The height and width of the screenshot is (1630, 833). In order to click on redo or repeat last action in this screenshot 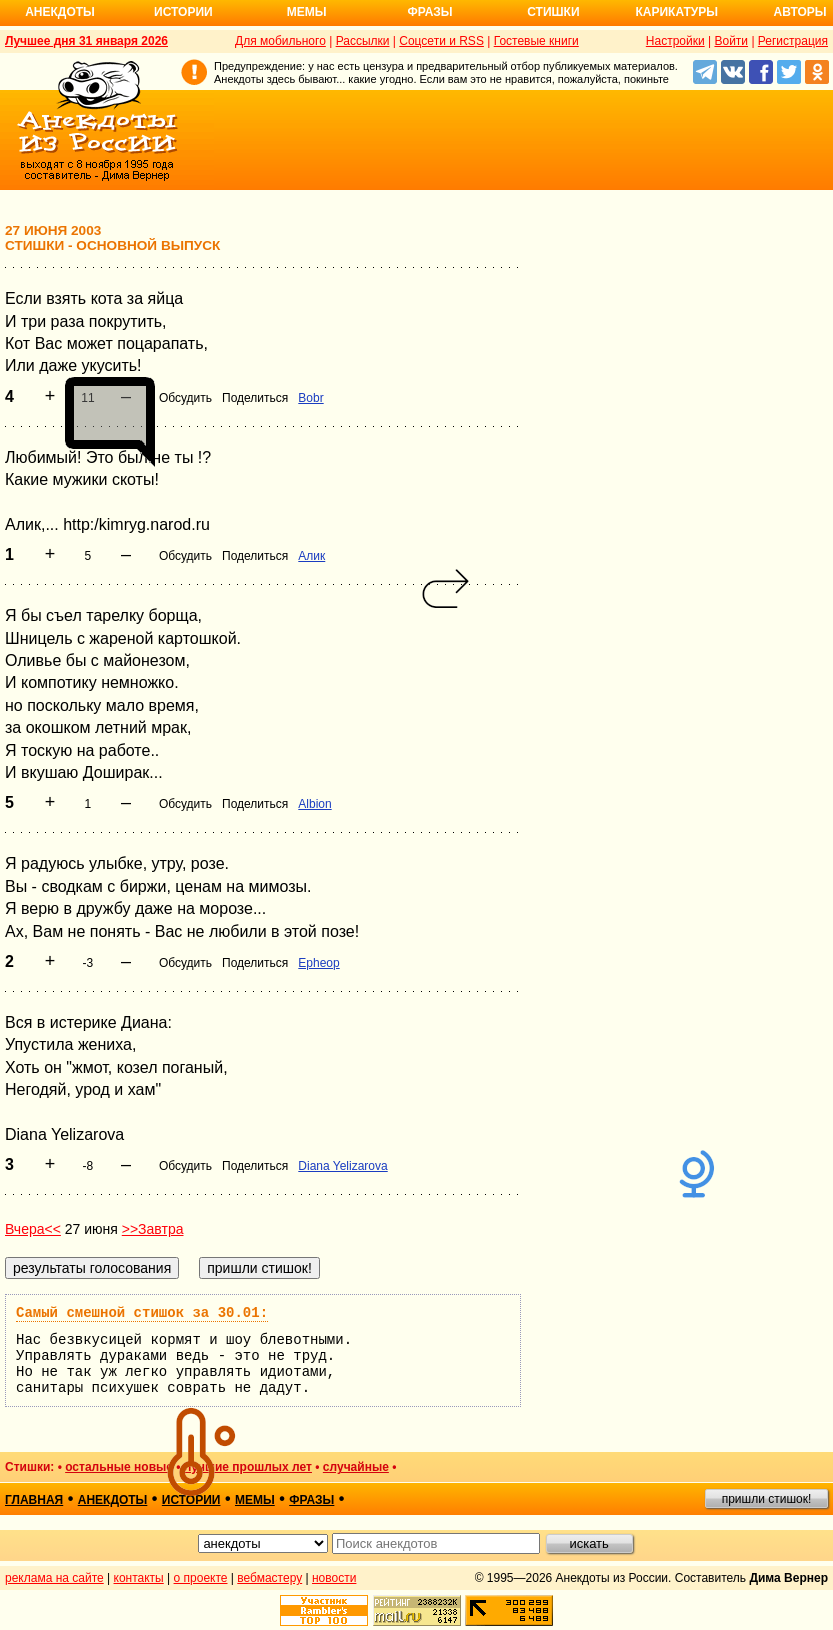, I will do `click(445, 590)`.